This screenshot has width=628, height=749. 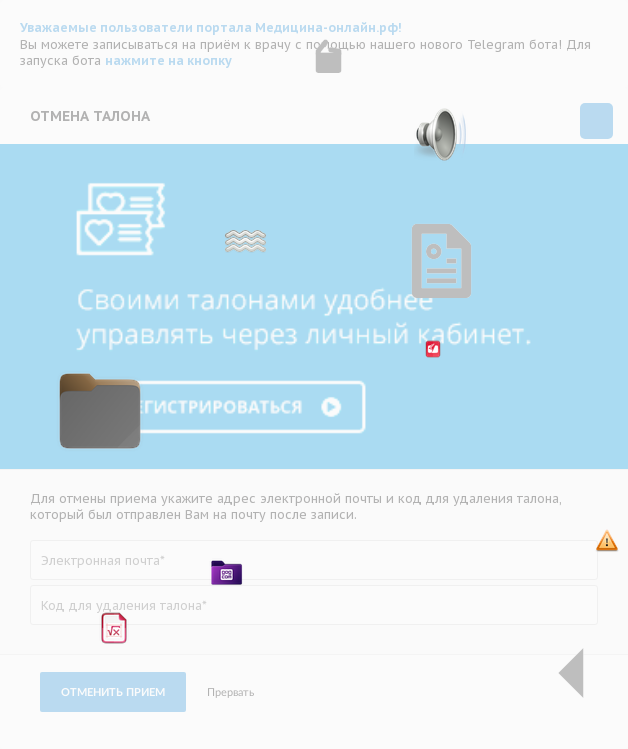 I want to click on open a document file, so click(x=441, y=258).